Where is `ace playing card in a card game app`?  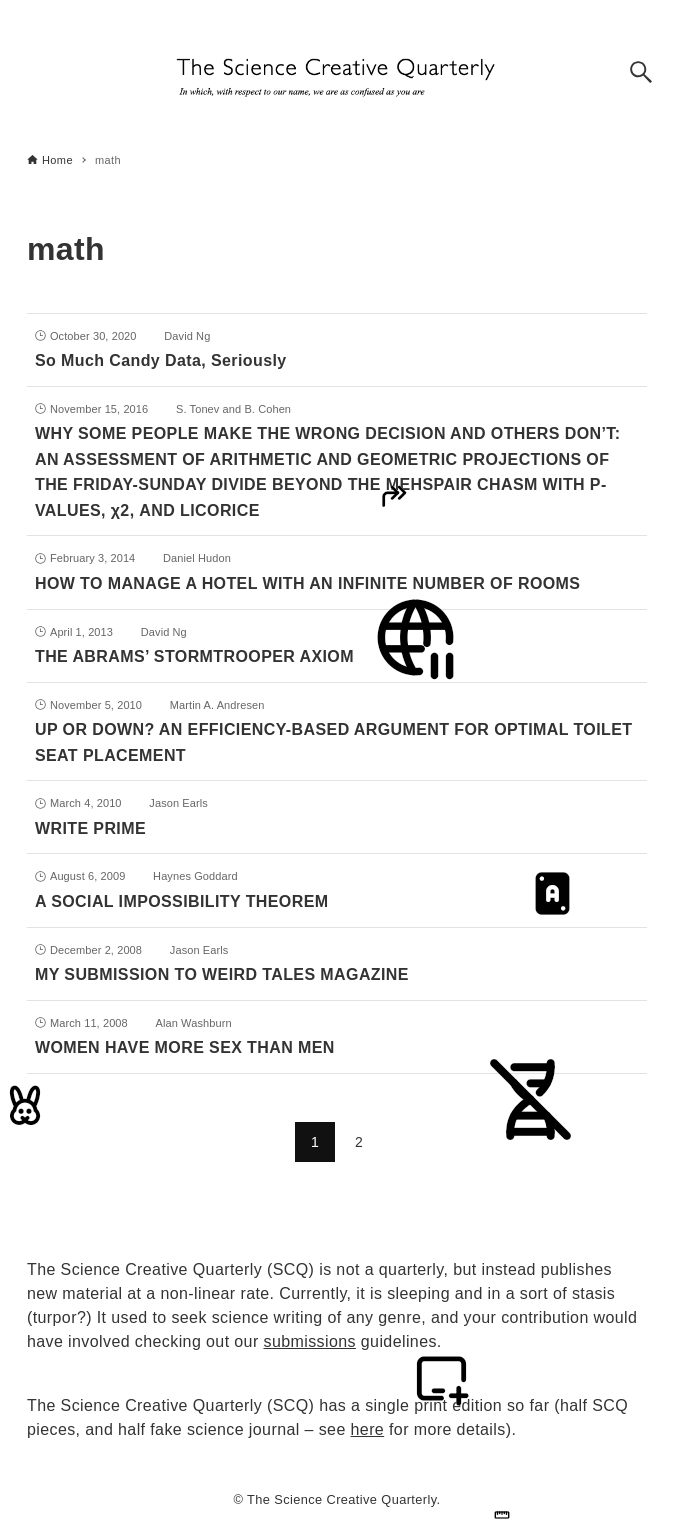
ace playing card in a card game app is located at coordinates (552, 893).